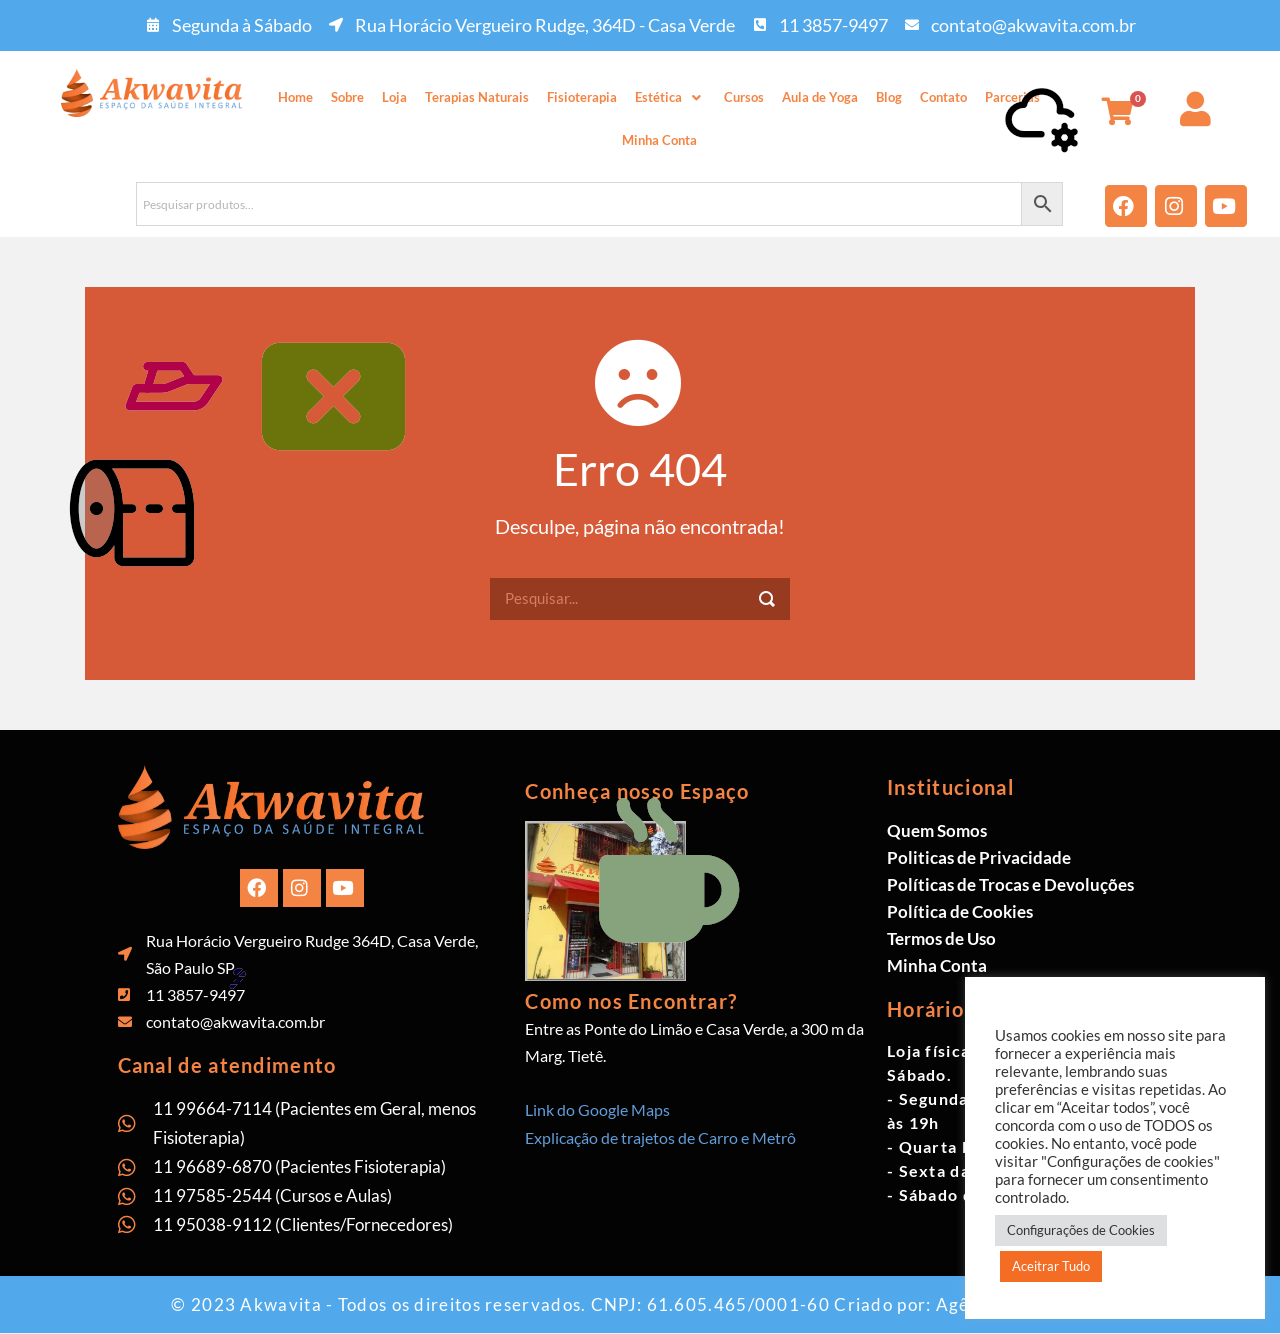 This screenshot has height=1334, width=1280. I want to click on close or dismiss a dialog box, so click(333, 396).